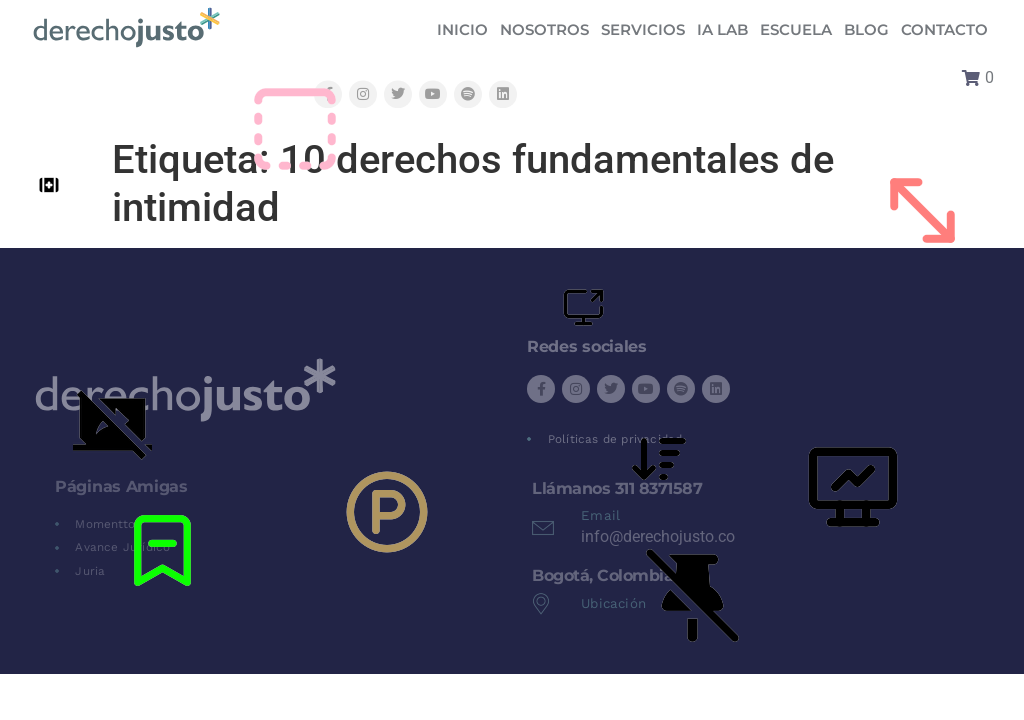 This screenshot has height=720, width=1024. What do you see at coordinates (853, 487) in the screenshot?
I see `view device performance analytics` at bounding box center [853, 487].